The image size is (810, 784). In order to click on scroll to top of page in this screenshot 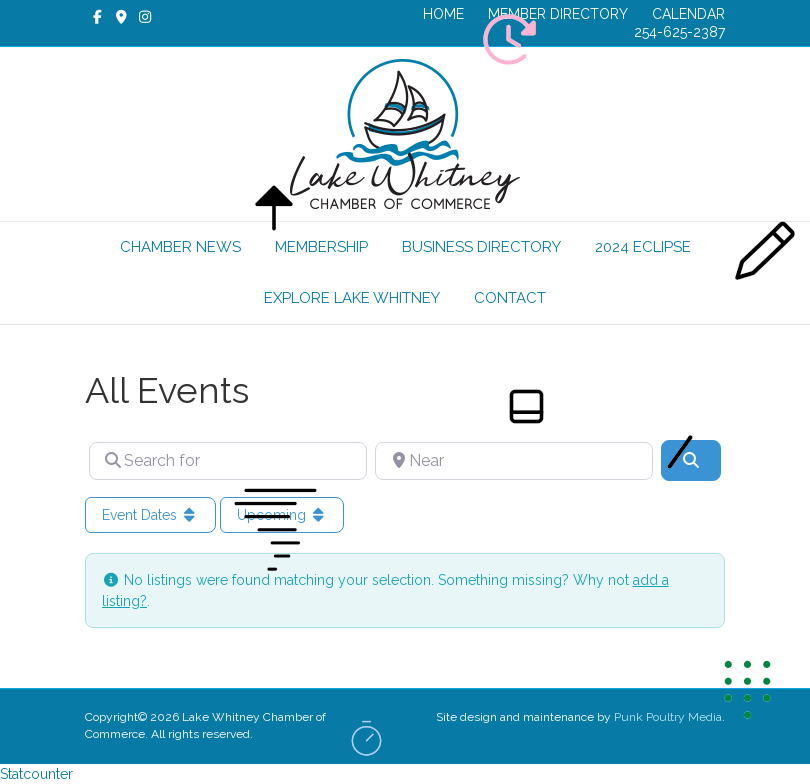, I will do `click(274, 208)`.